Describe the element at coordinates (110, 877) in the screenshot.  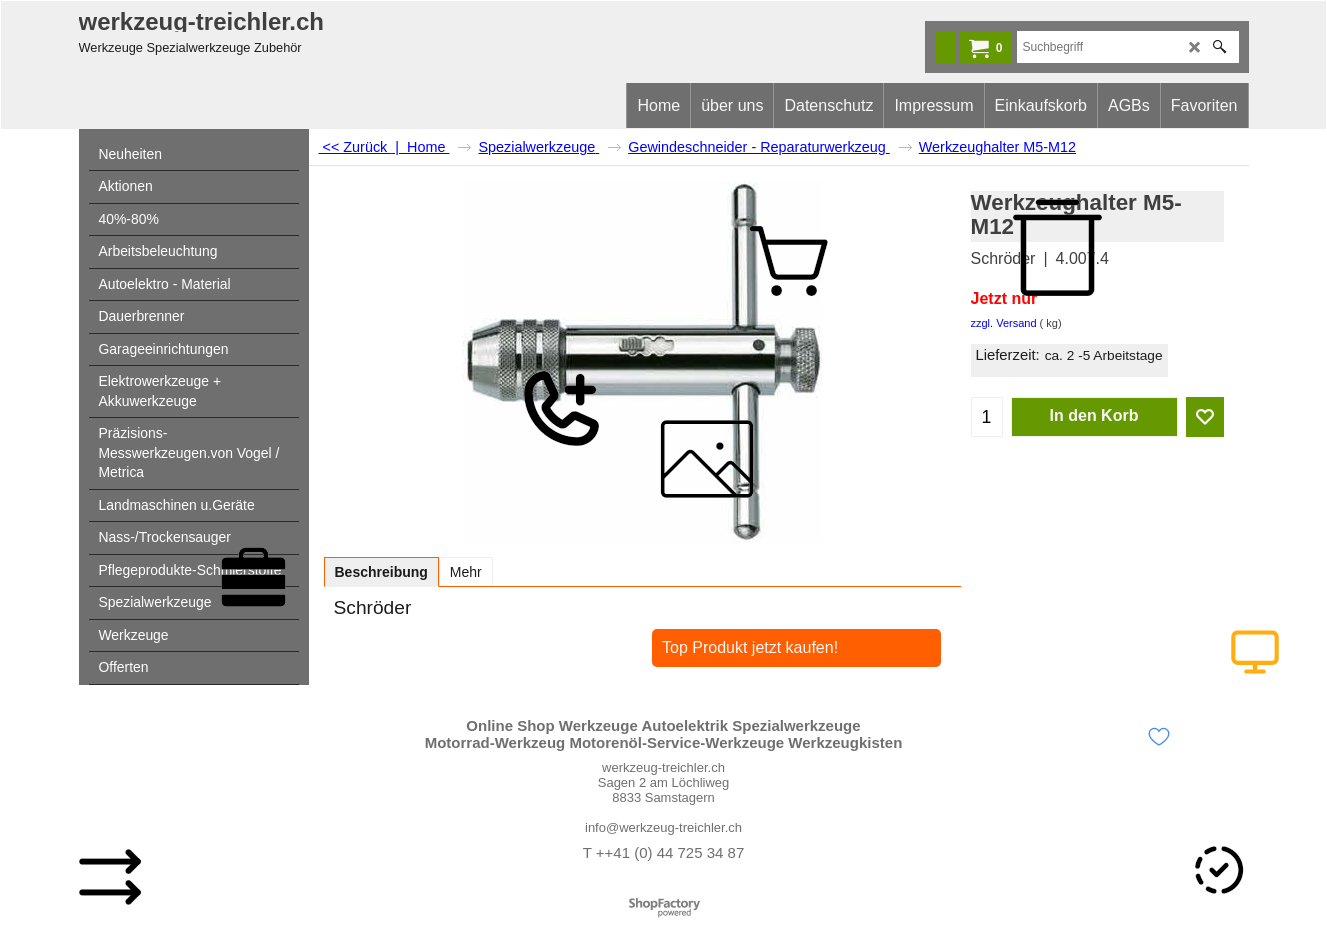
I see `move items to the right` at that location.